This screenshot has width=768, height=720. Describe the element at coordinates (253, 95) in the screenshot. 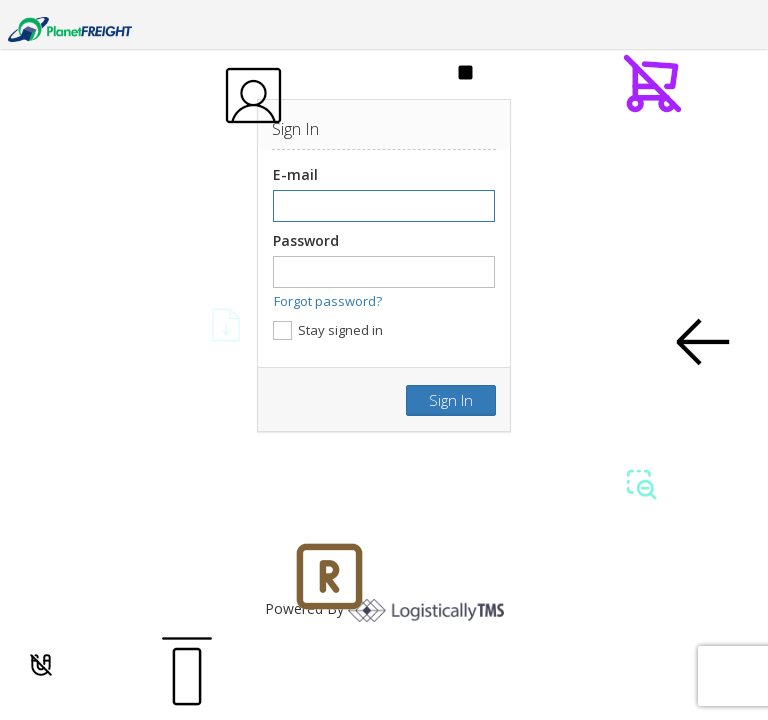

I see `view user profile` at that location.